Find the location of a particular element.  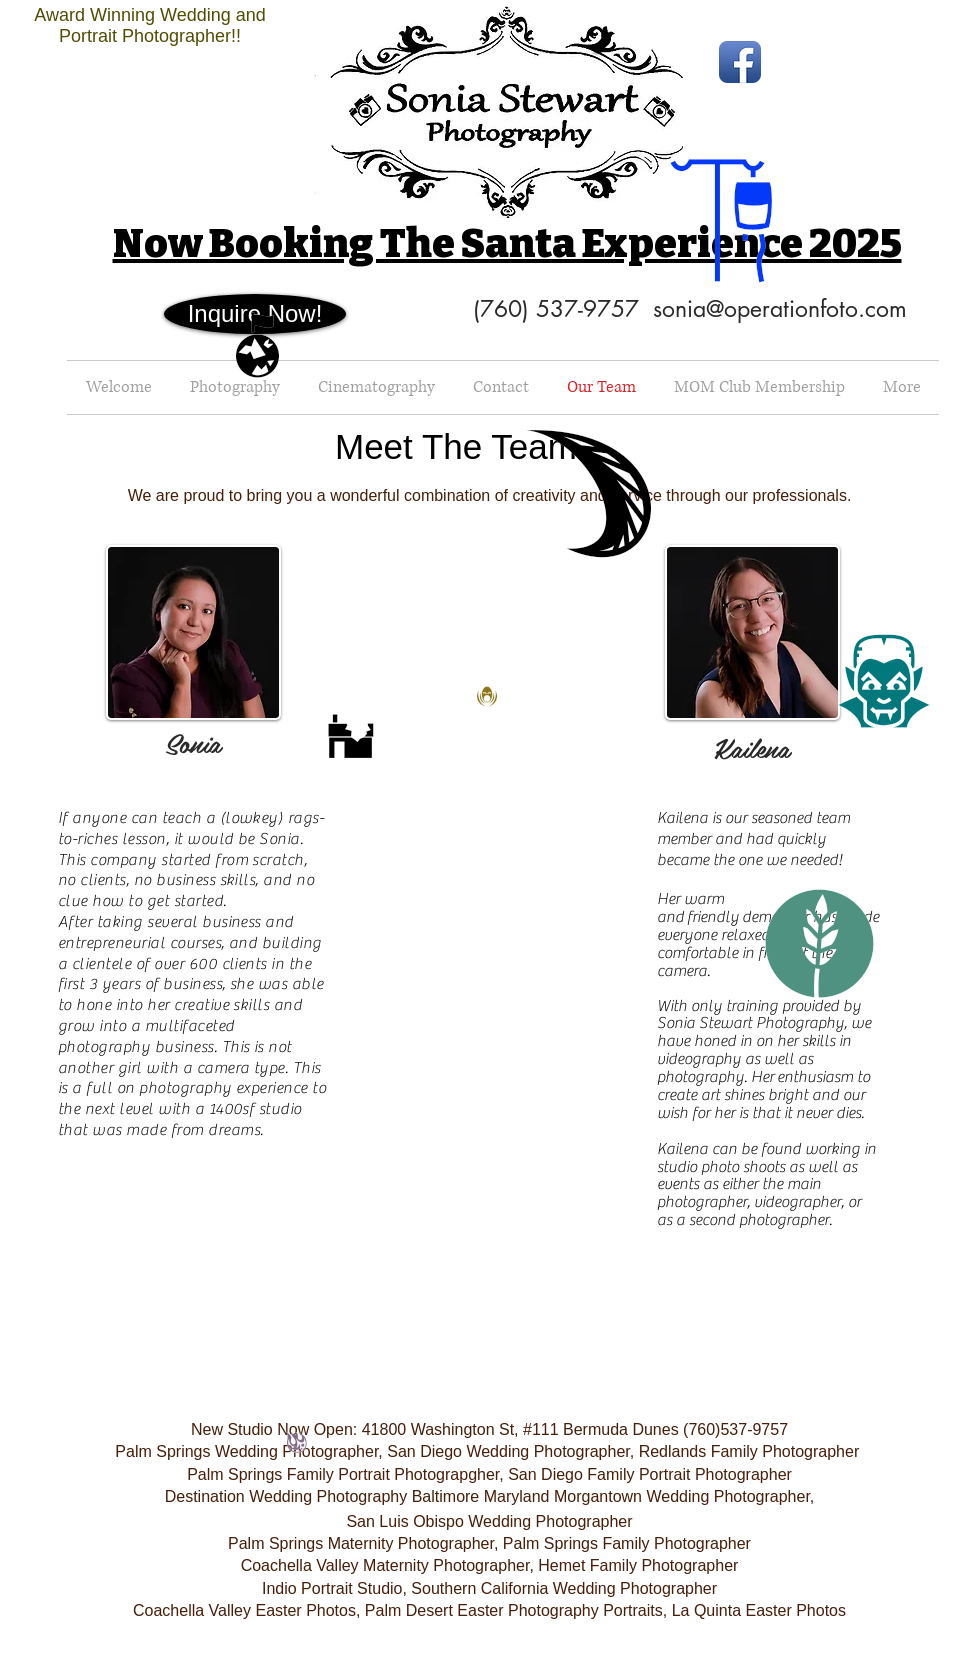

indicates oat or grain ingredient is located at coordinates (819, 942).